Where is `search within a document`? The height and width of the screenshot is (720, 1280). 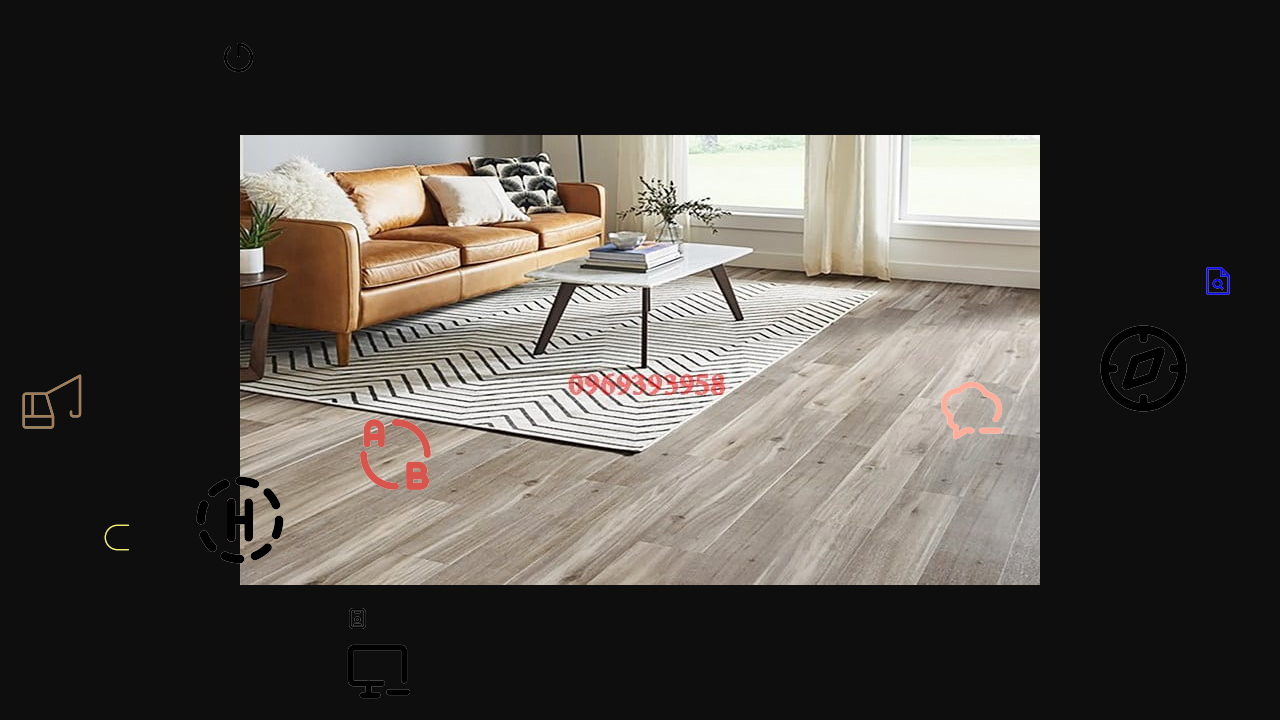
search within a document is located at coordinates (1218, 281).